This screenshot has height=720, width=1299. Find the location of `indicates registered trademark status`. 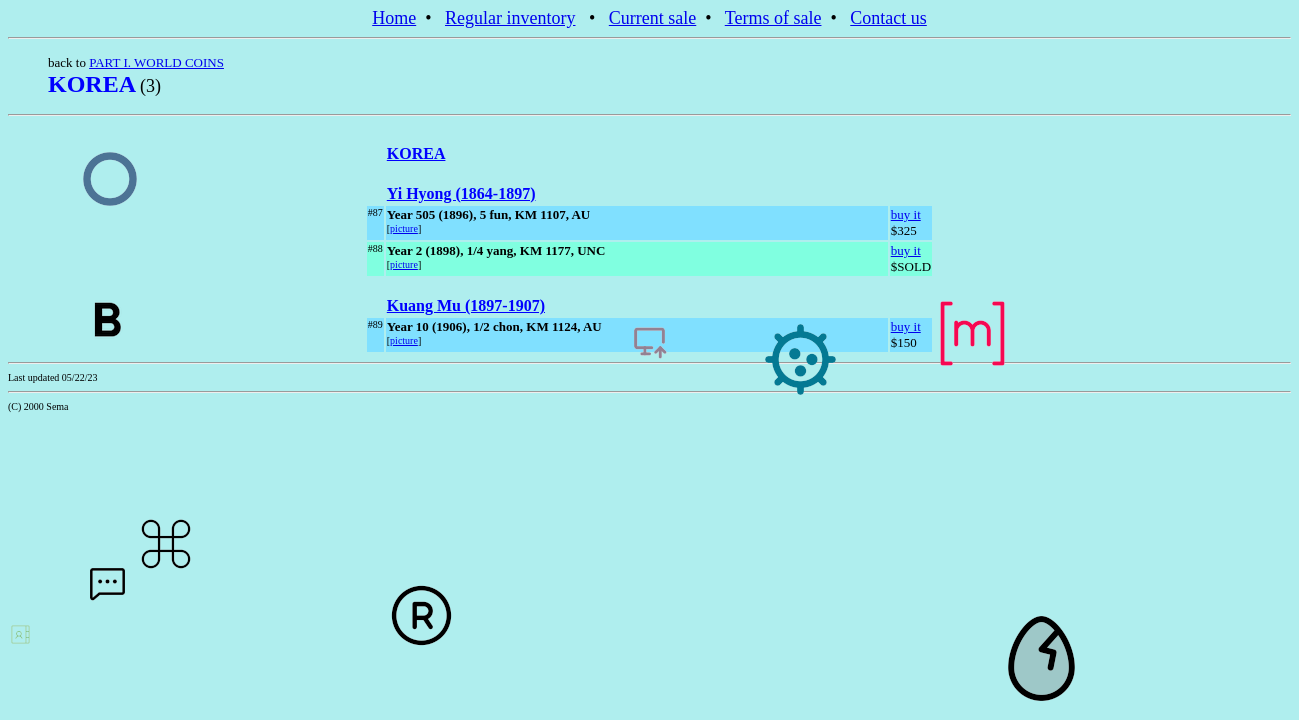

indicates registered trademark status is located at coordinates (421, 615).